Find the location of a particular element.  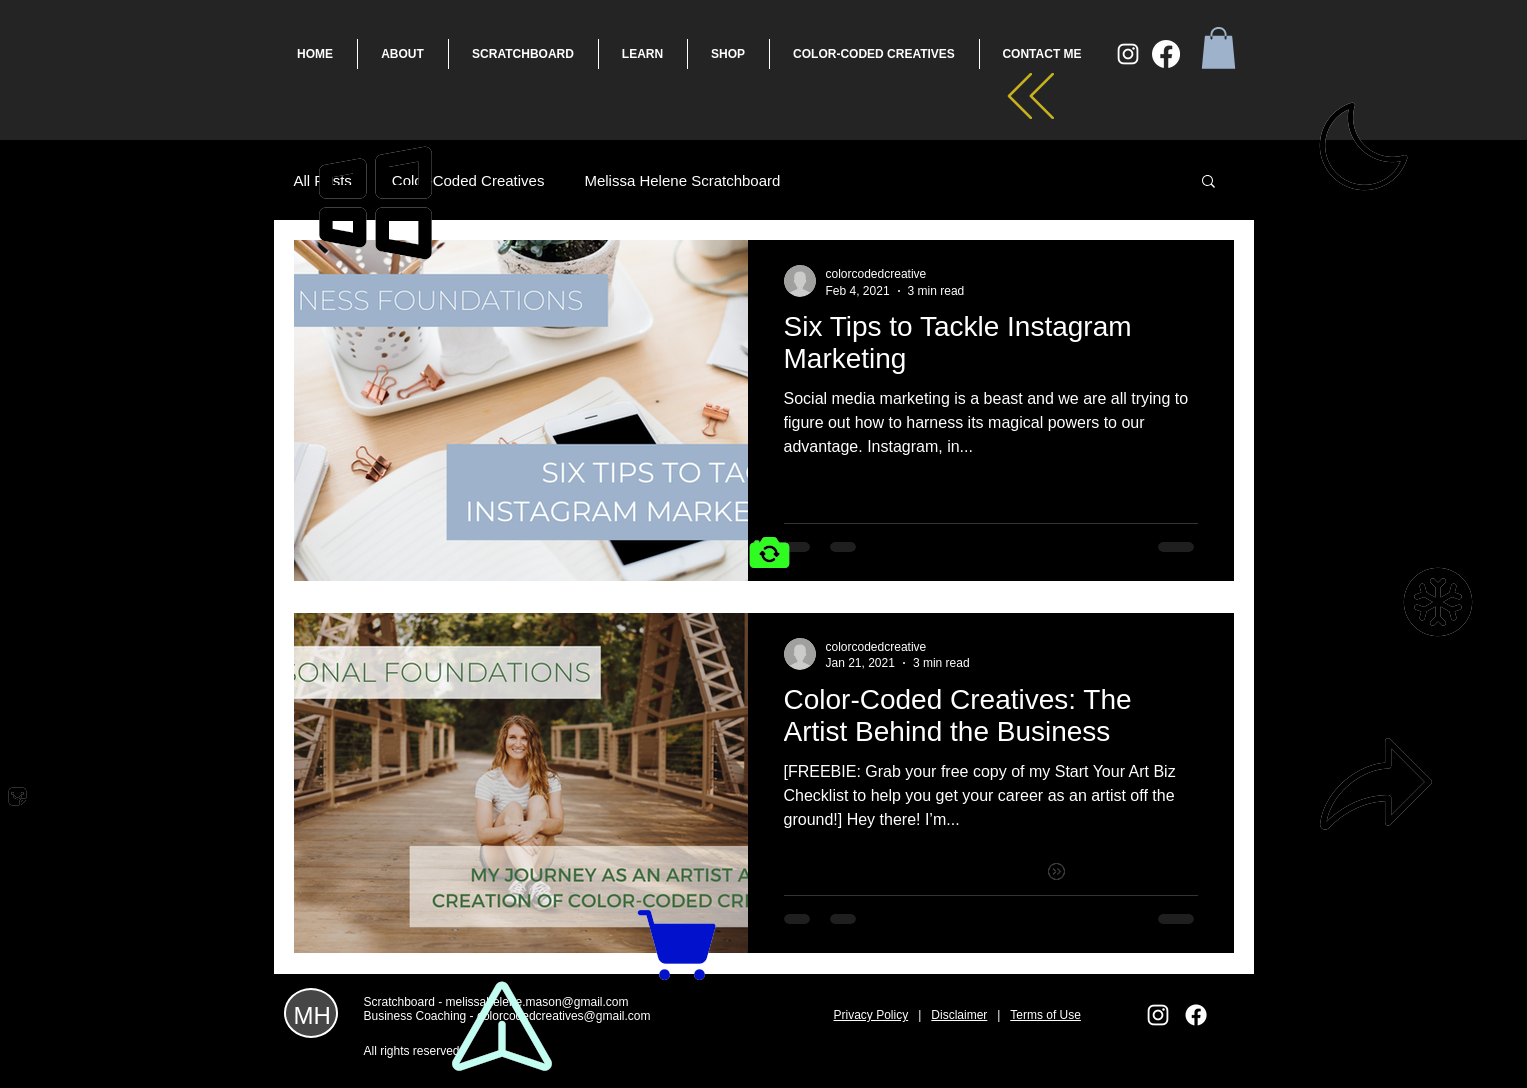

skip forward or advance to end is located at coordinates (1056, 871).